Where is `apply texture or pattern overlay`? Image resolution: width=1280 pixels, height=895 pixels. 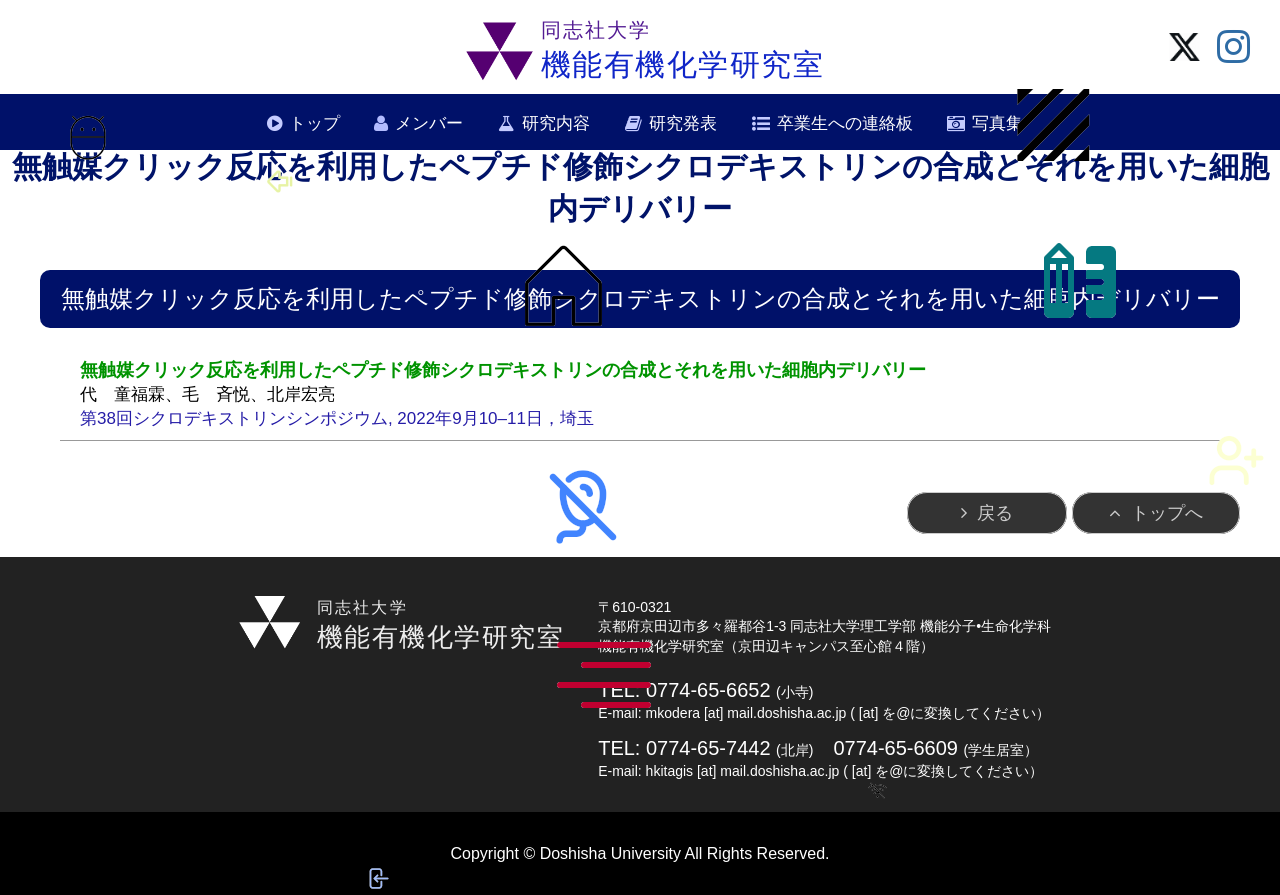
apply texture or pattern overlay is located at coordinates (1053, 125).